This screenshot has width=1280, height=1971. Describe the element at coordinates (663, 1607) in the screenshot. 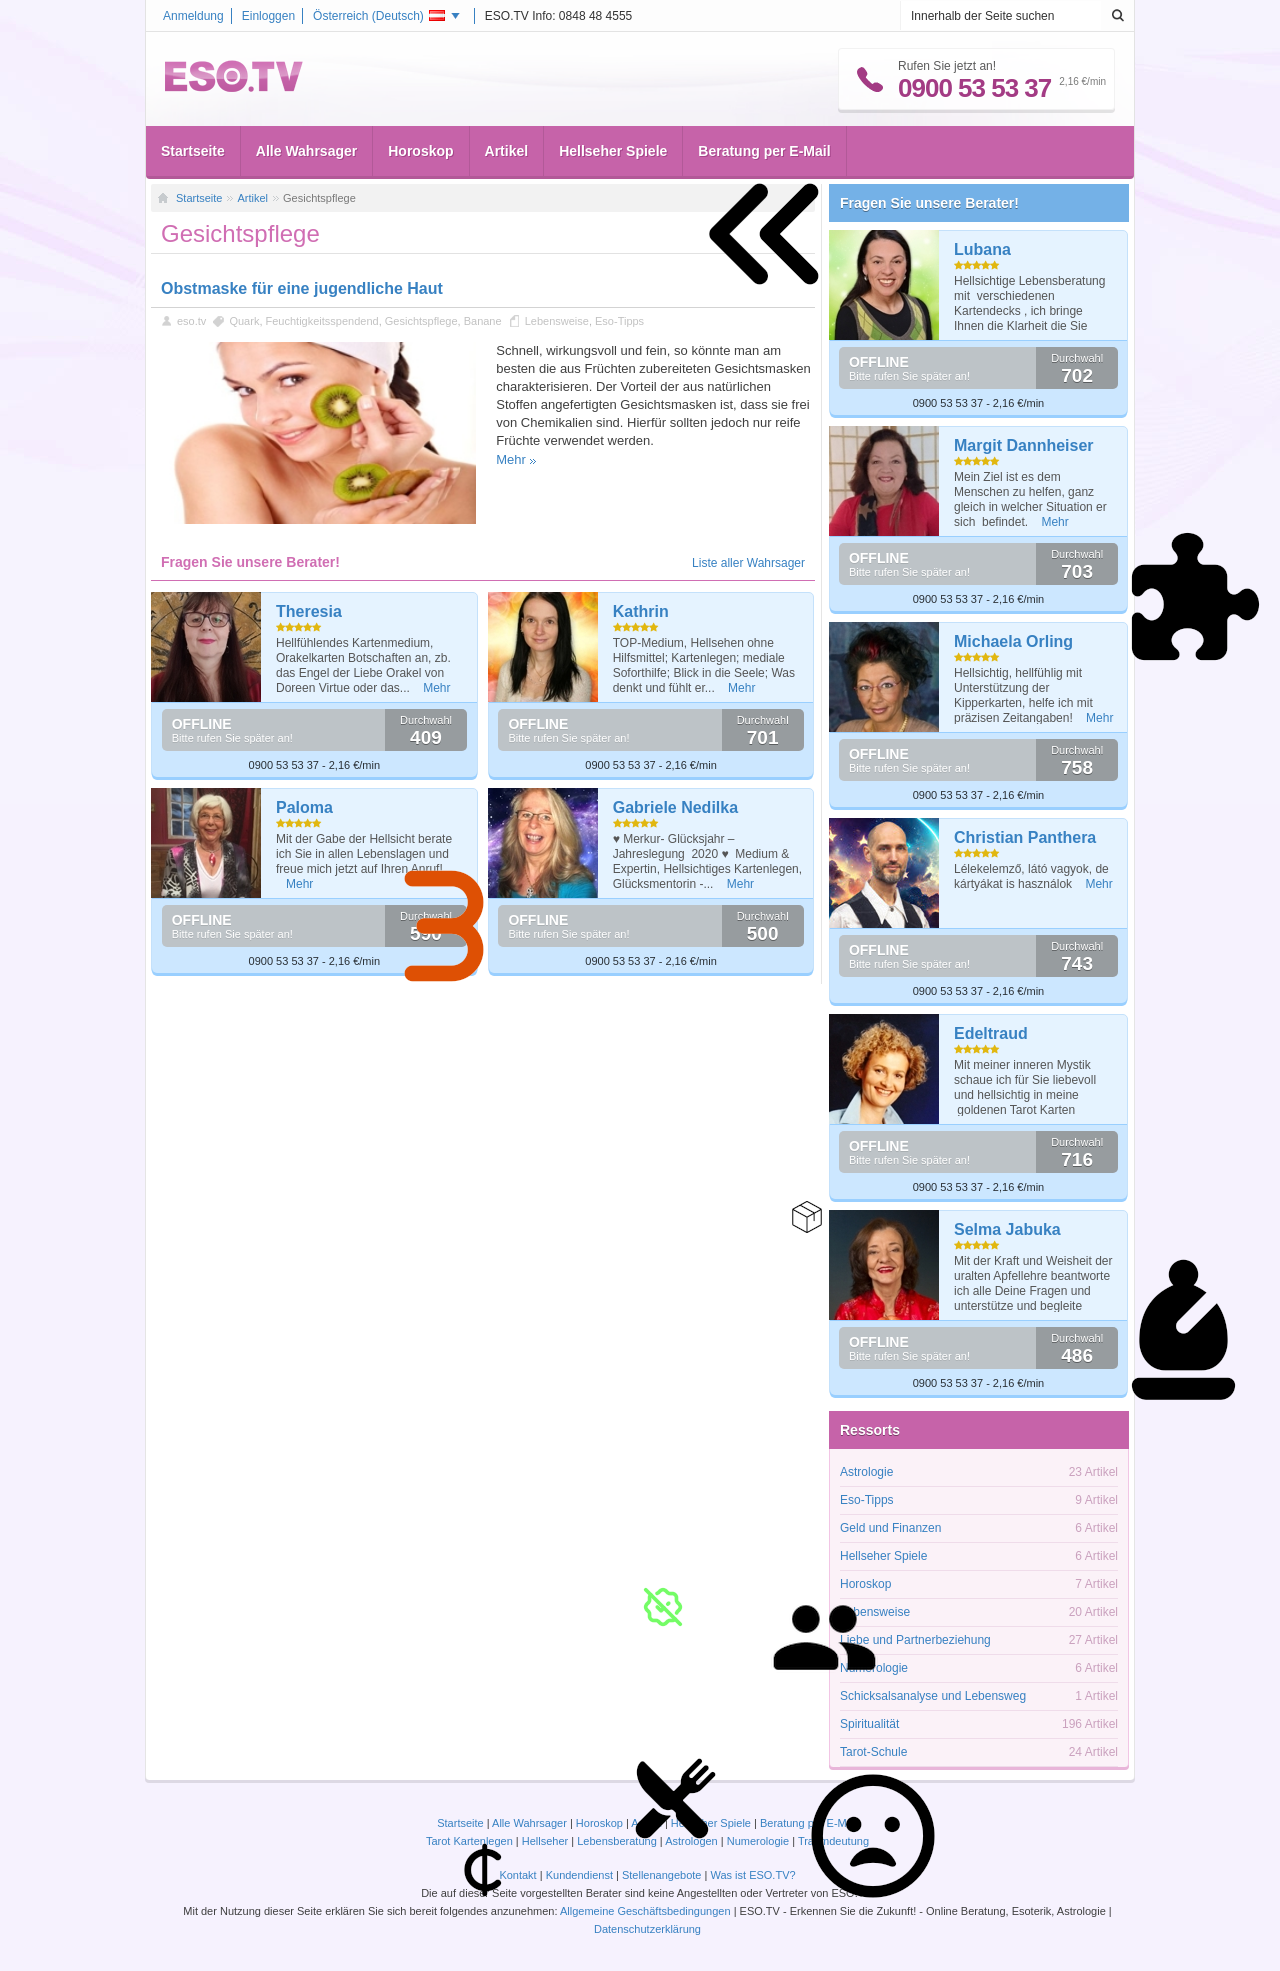

I see `discount or promotion unavailable` at that location.